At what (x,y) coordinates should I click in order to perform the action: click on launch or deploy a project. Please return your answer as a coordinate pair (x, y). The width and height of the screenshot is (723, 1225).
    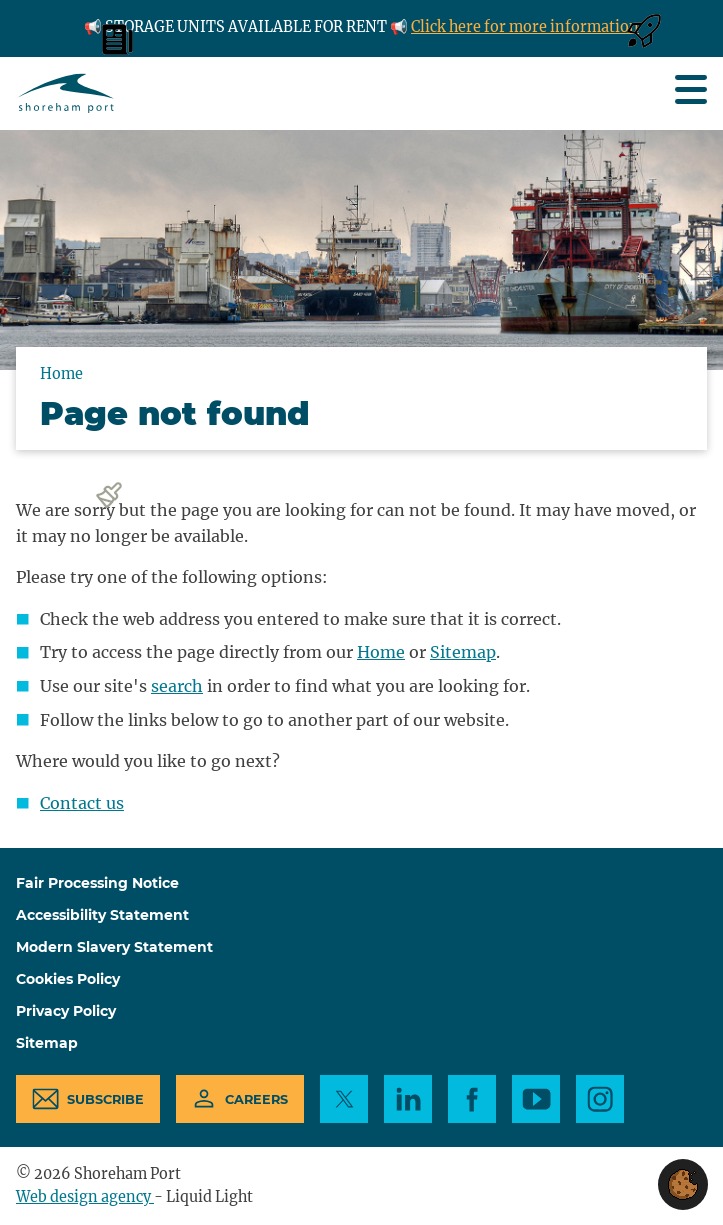
    Looking at the image, I should click on (644, 31).